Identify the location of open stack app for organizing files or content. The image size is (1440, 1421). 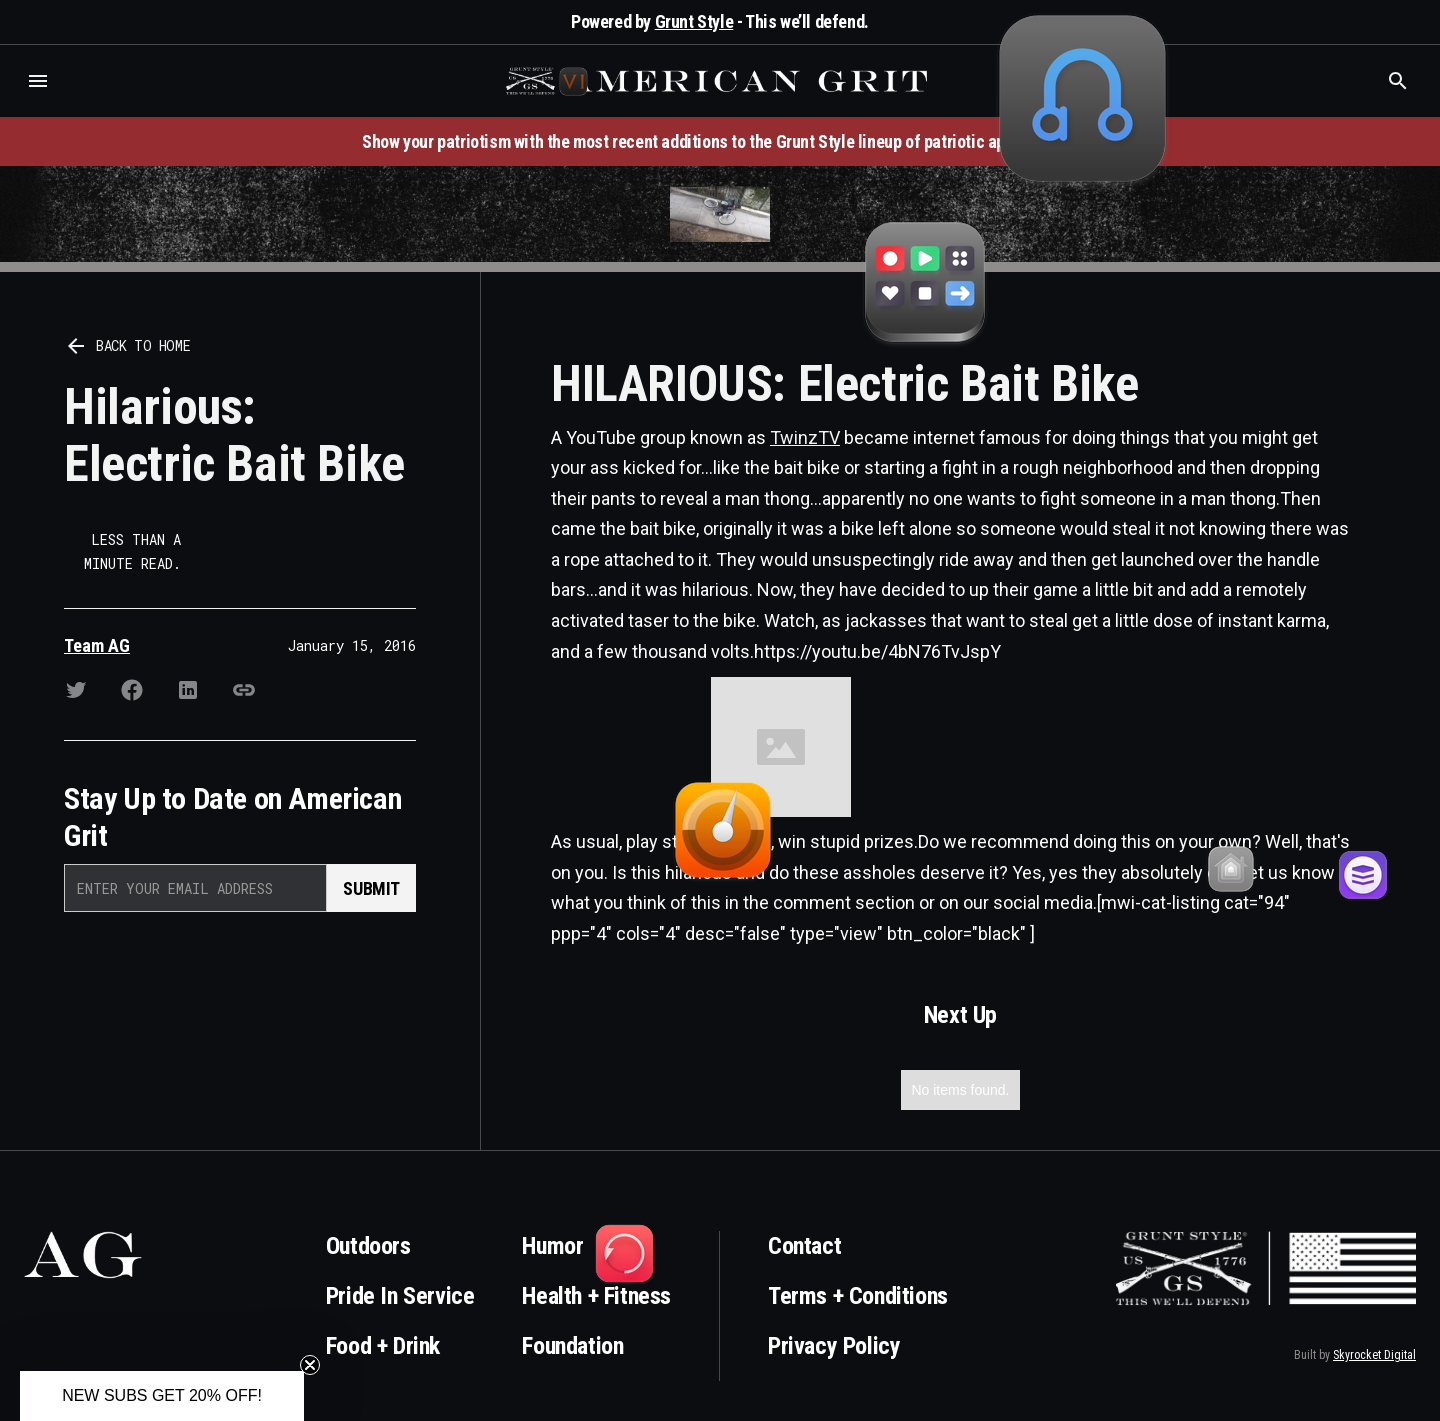
(1363, 875).